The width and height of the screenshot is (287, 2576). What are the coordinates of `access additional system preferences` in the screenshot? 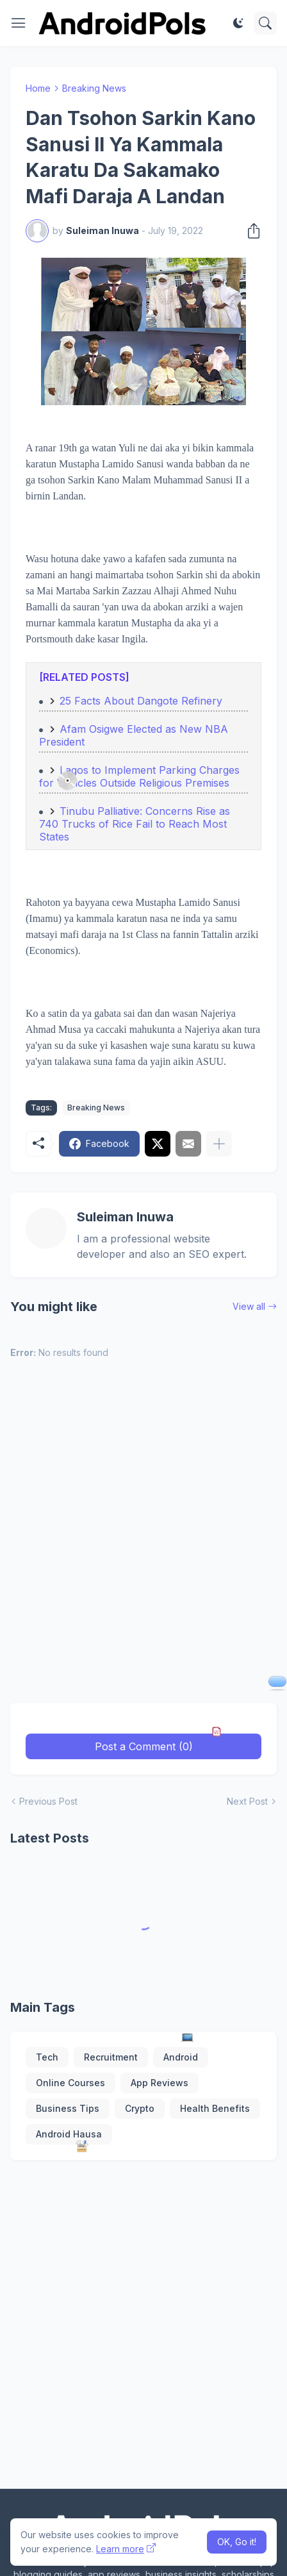 It's located at (82, 2146).